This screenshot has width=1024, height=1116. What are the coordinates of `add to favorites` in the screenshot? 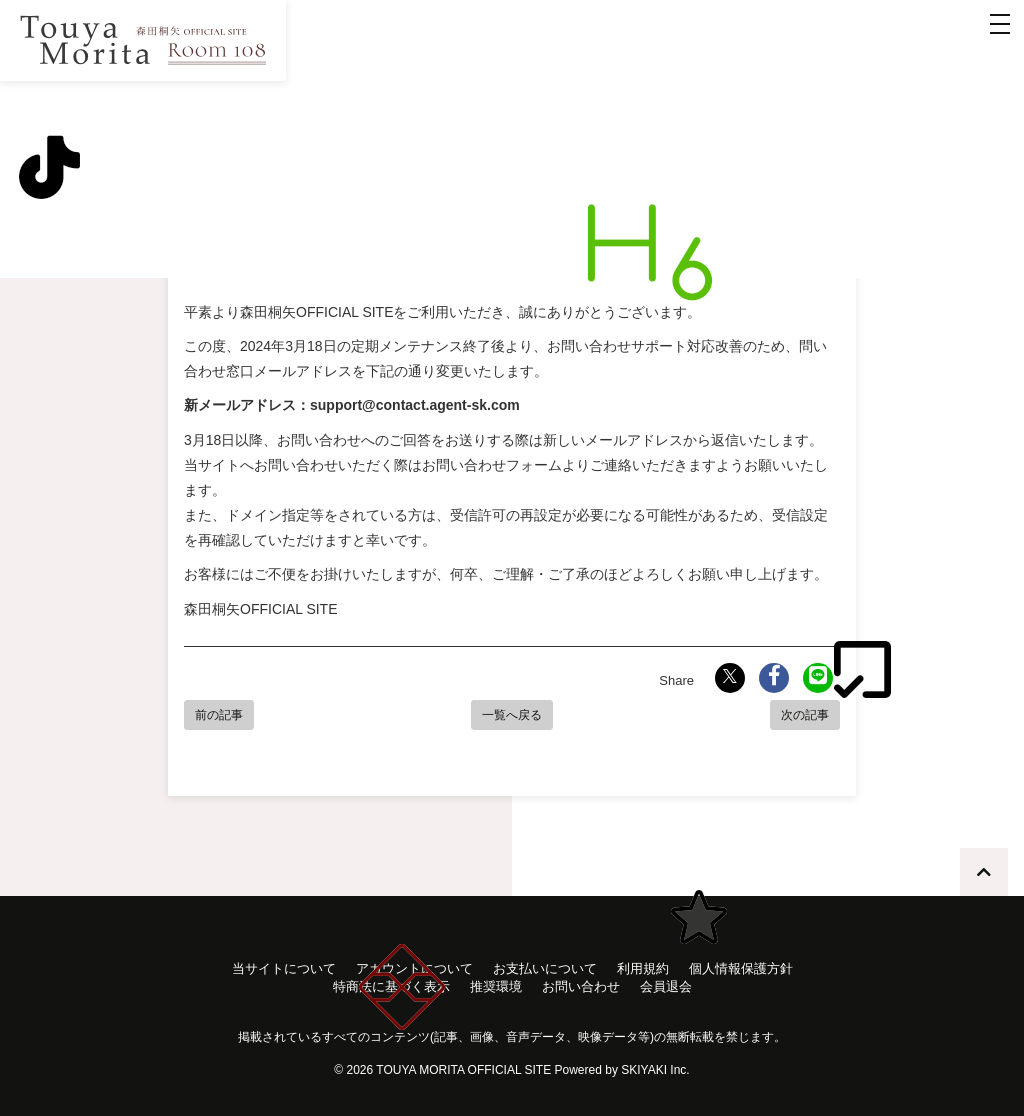 It's located at (699, 918).